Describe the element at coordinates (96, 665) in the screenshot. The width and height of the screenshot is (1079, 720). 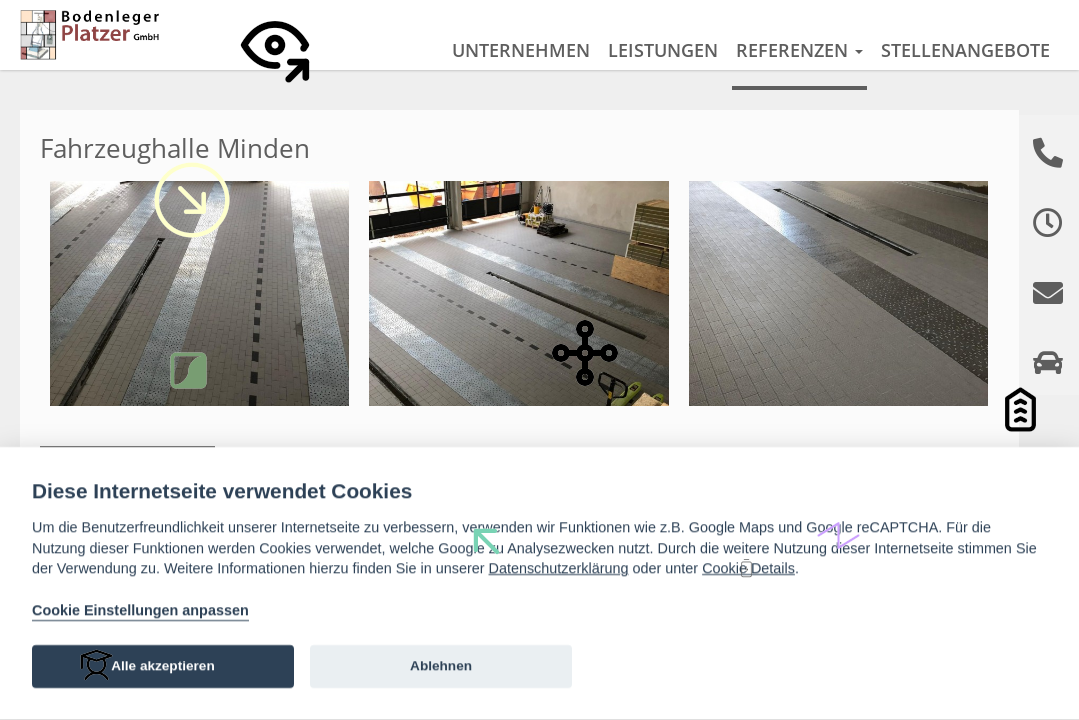
I see `view student profile` at that location.